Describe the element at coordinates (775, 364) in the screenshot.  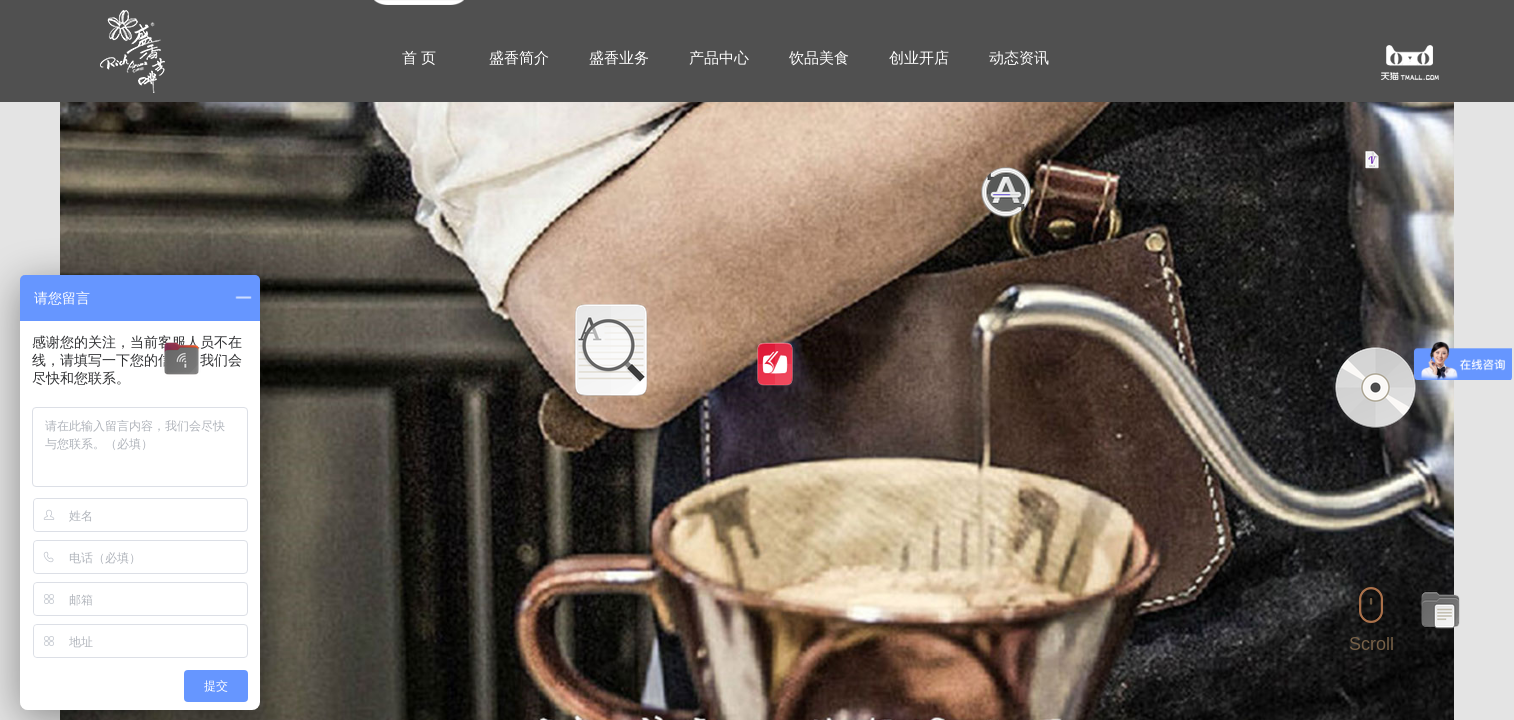
I see `an eps vector image file` at that location.